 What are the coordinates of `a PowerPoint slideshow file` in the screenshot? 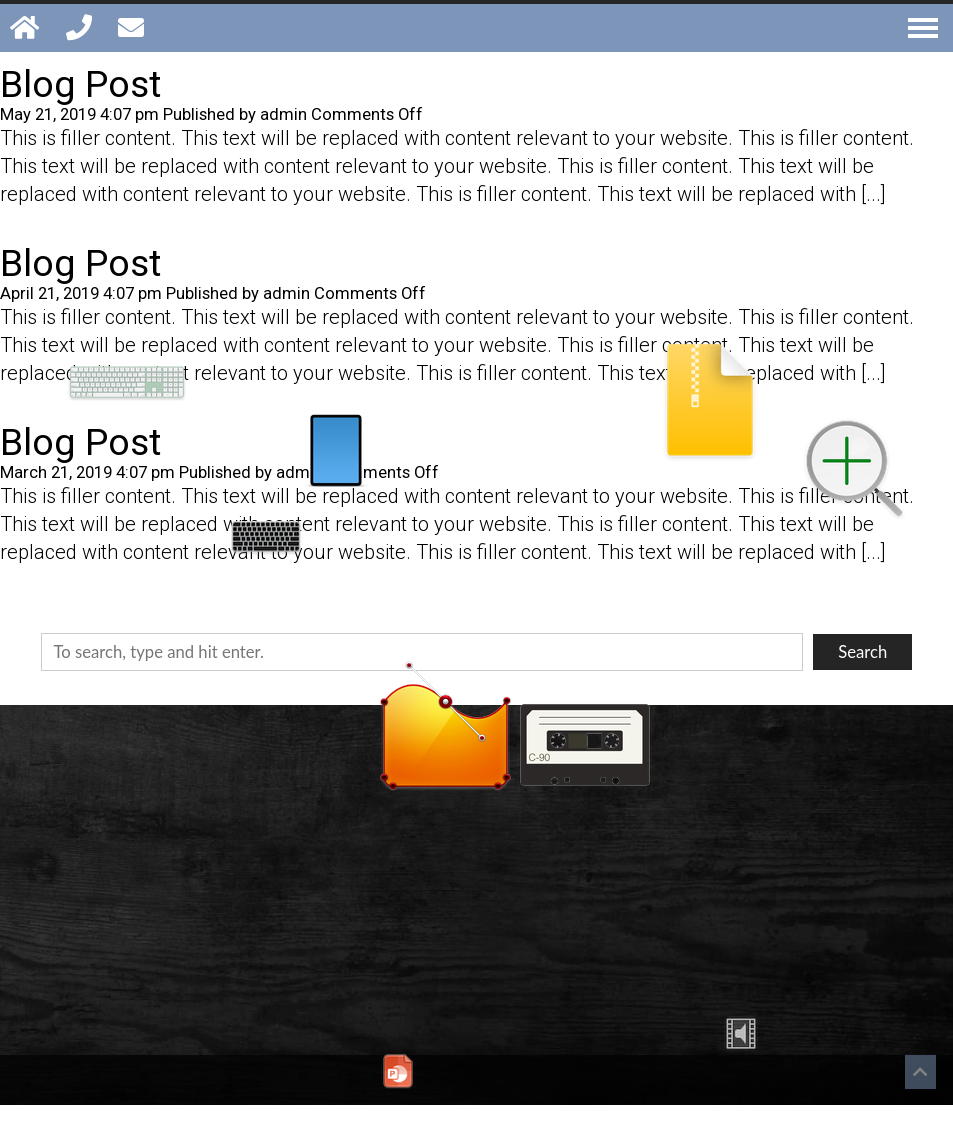 It's located at (398, 1071).